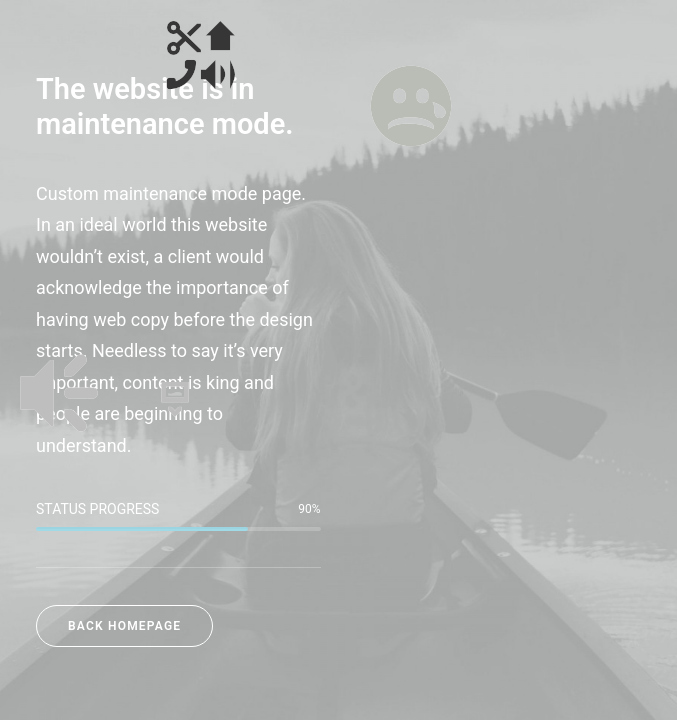 The width and height of the screenshot is (677, 720). I want to click on open GTK icon browser application, so click(201, 55).